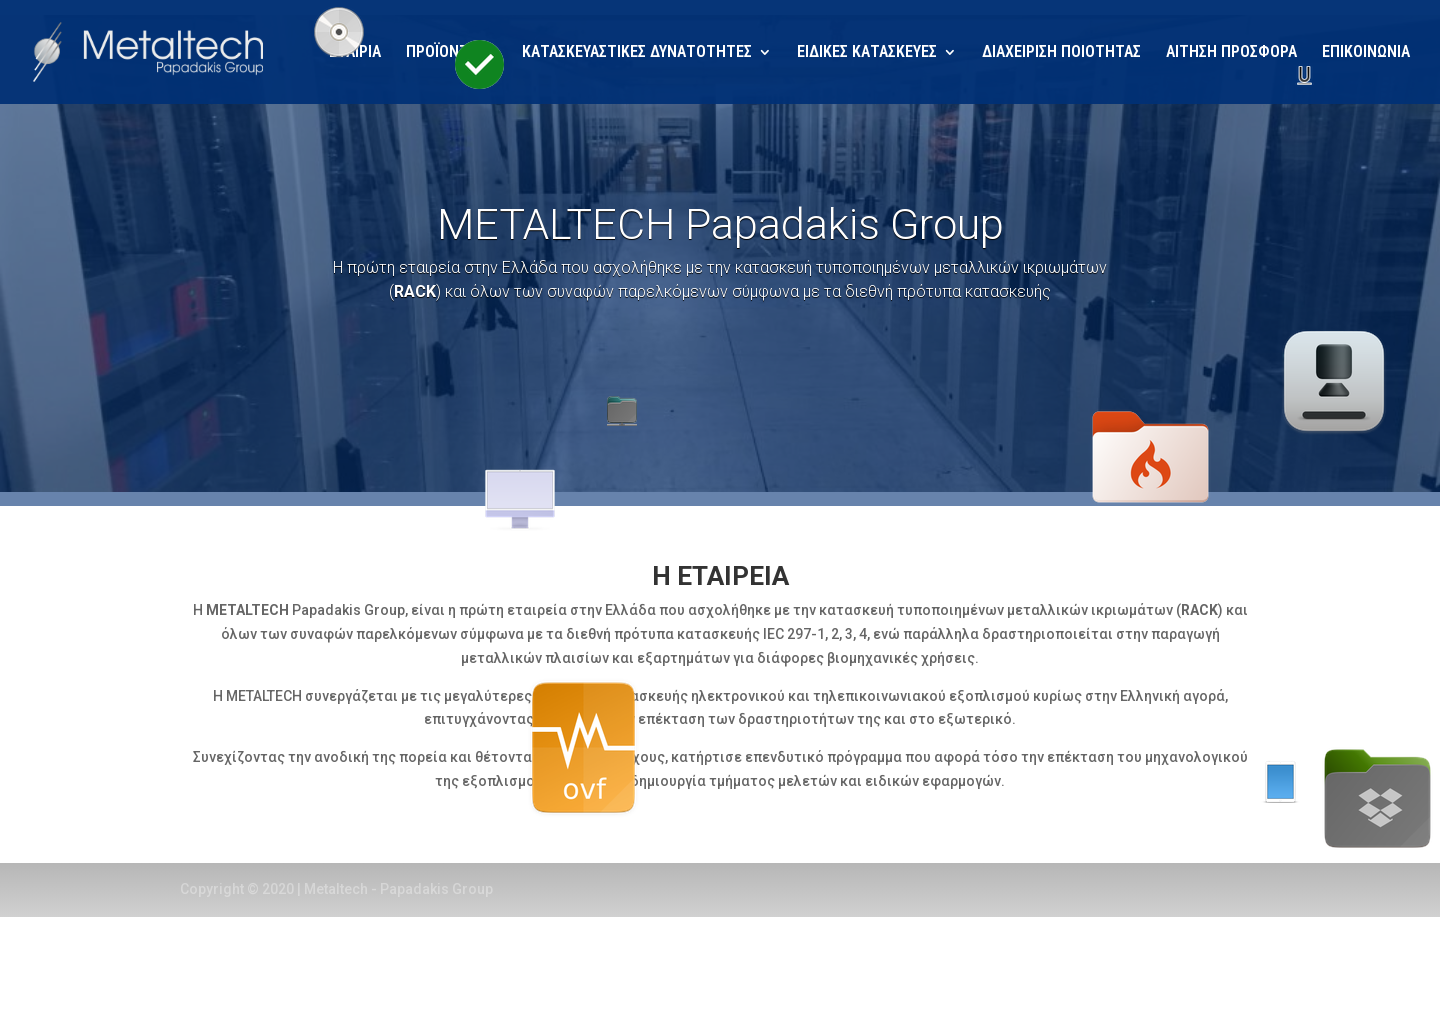 Image resolution: width=1440 pixels, height=1012 pixels. What do you see at coordinates (1377, 798) in the screenshot?
I see `open your dropbox synced folder` at bounding box center [1377, 798].